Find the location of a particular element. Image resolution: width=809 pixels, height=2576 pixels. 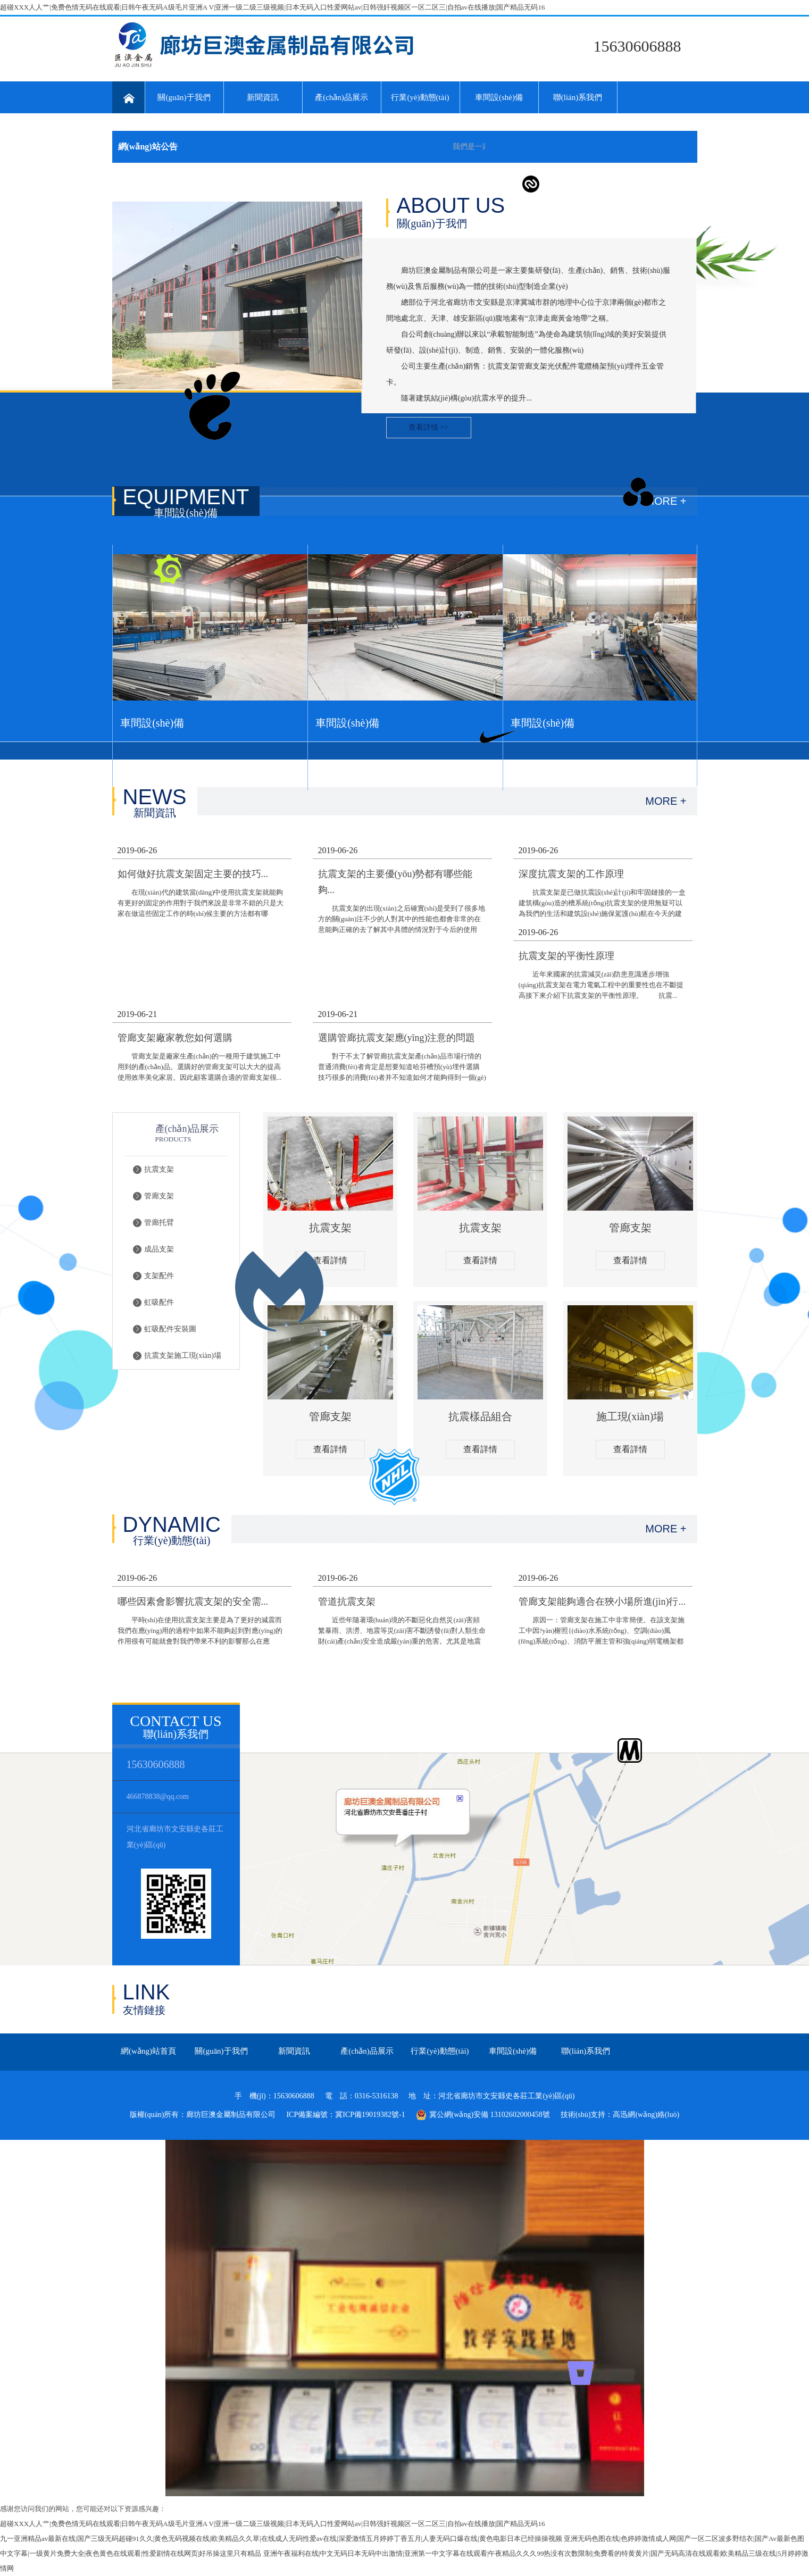

open malwarebytes antivirus software is located at coordinates (279, 1291).